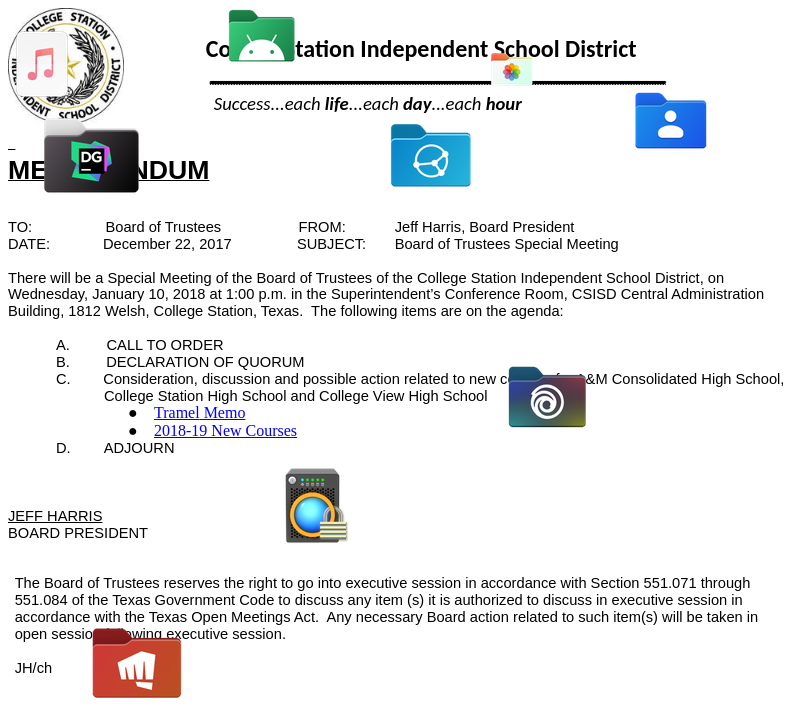 Image resolution: width=798 pixels, height=720 pixels. I want to click on open ubisoft connect game files folder, so click(547, 399).